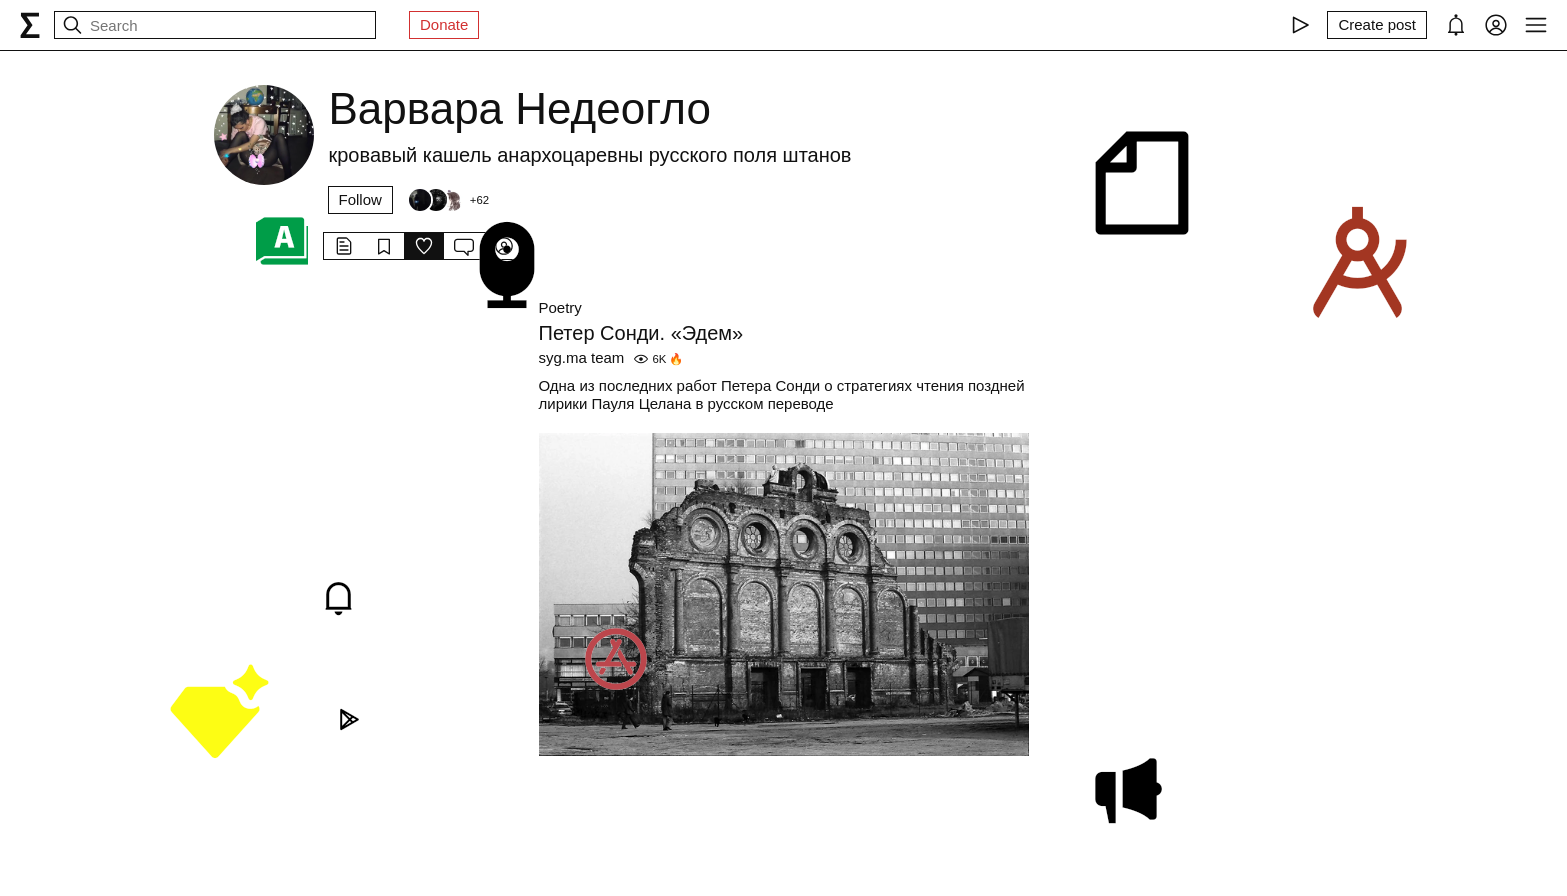 The width and height of the screenshot is (1567, 896). I want to click on open the App Store, so click(616, 659).